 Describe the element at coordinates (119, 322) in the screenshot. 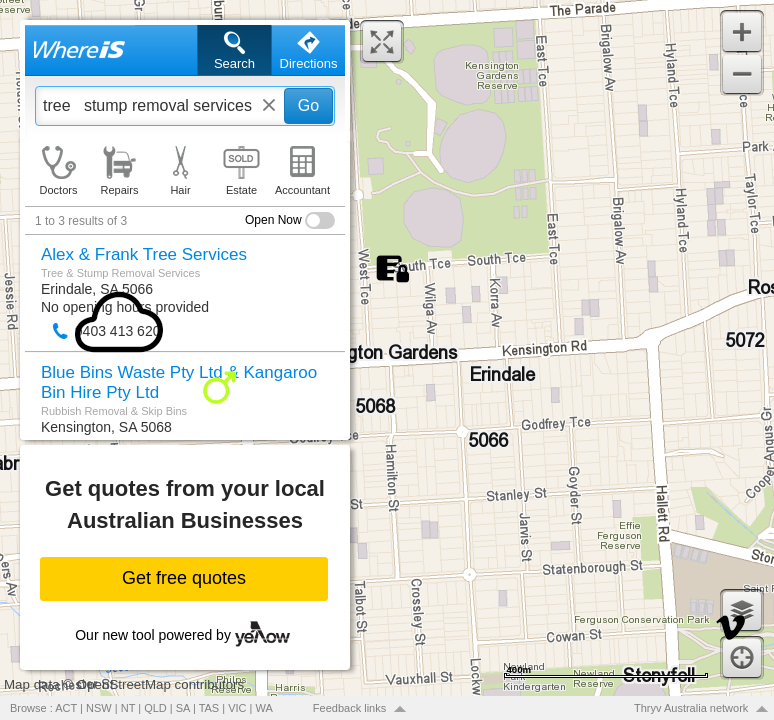

I see `indicates cloudy weather conditions` at that location.